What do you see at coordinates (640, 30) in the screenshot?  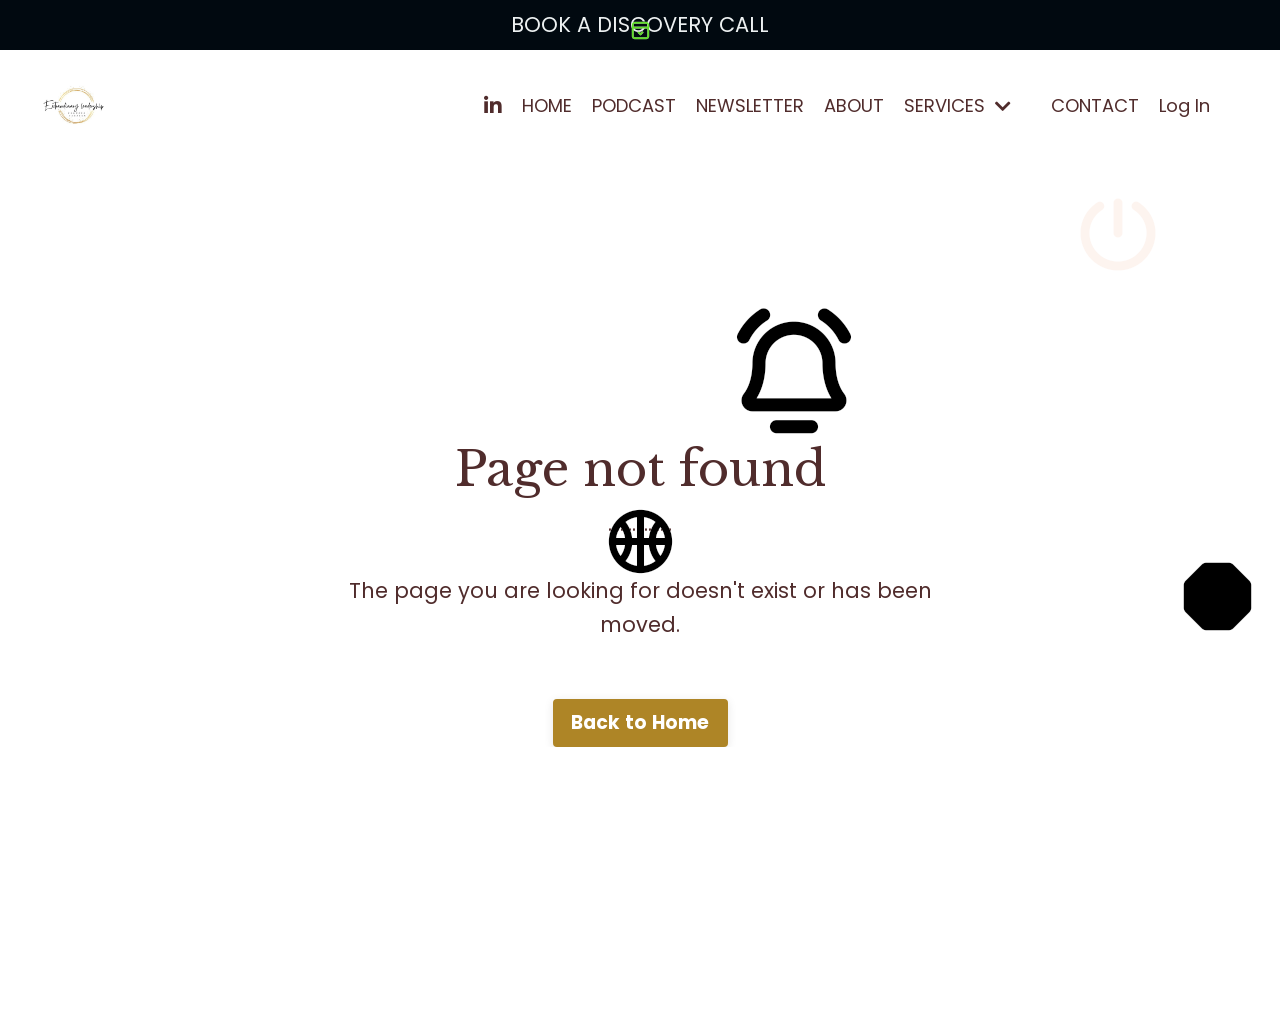 I see `expand the navigation bar` at bounding box center [640, 30].